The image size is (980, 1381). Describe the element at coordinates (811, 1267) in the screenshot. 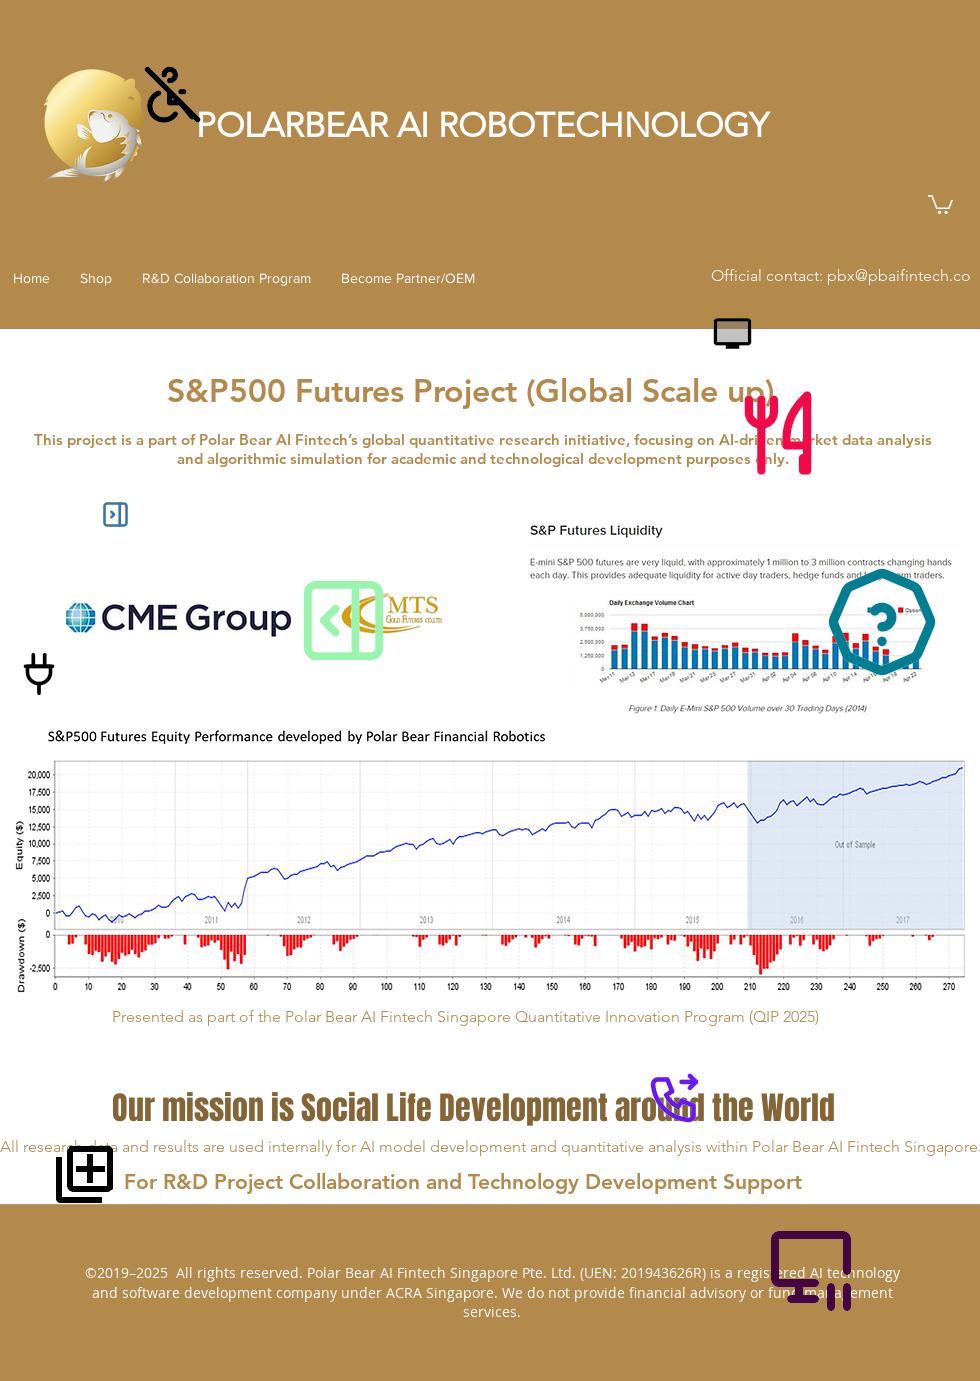

I see `pause desktop streaming or mirroring` at that location.